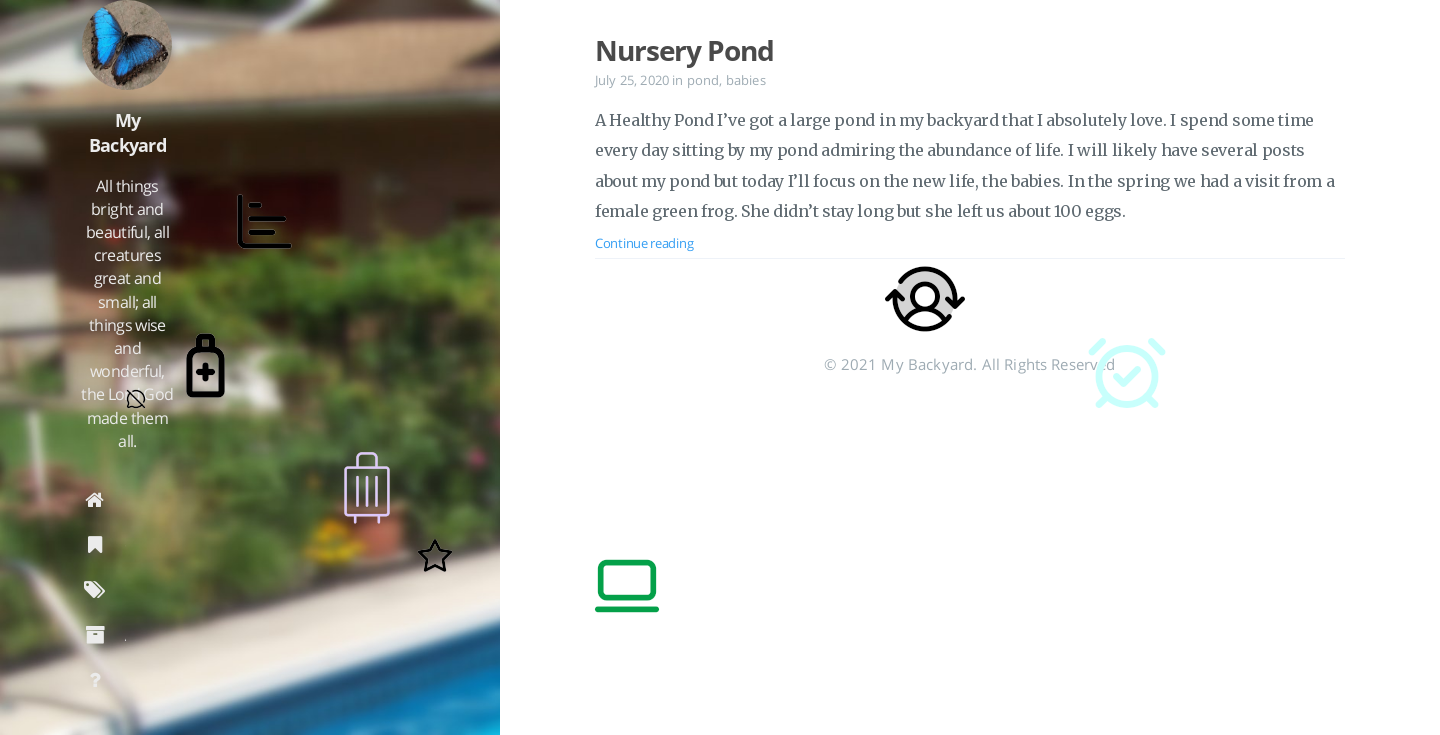  I want to click on alarm set successfully, so click(1127, 373).